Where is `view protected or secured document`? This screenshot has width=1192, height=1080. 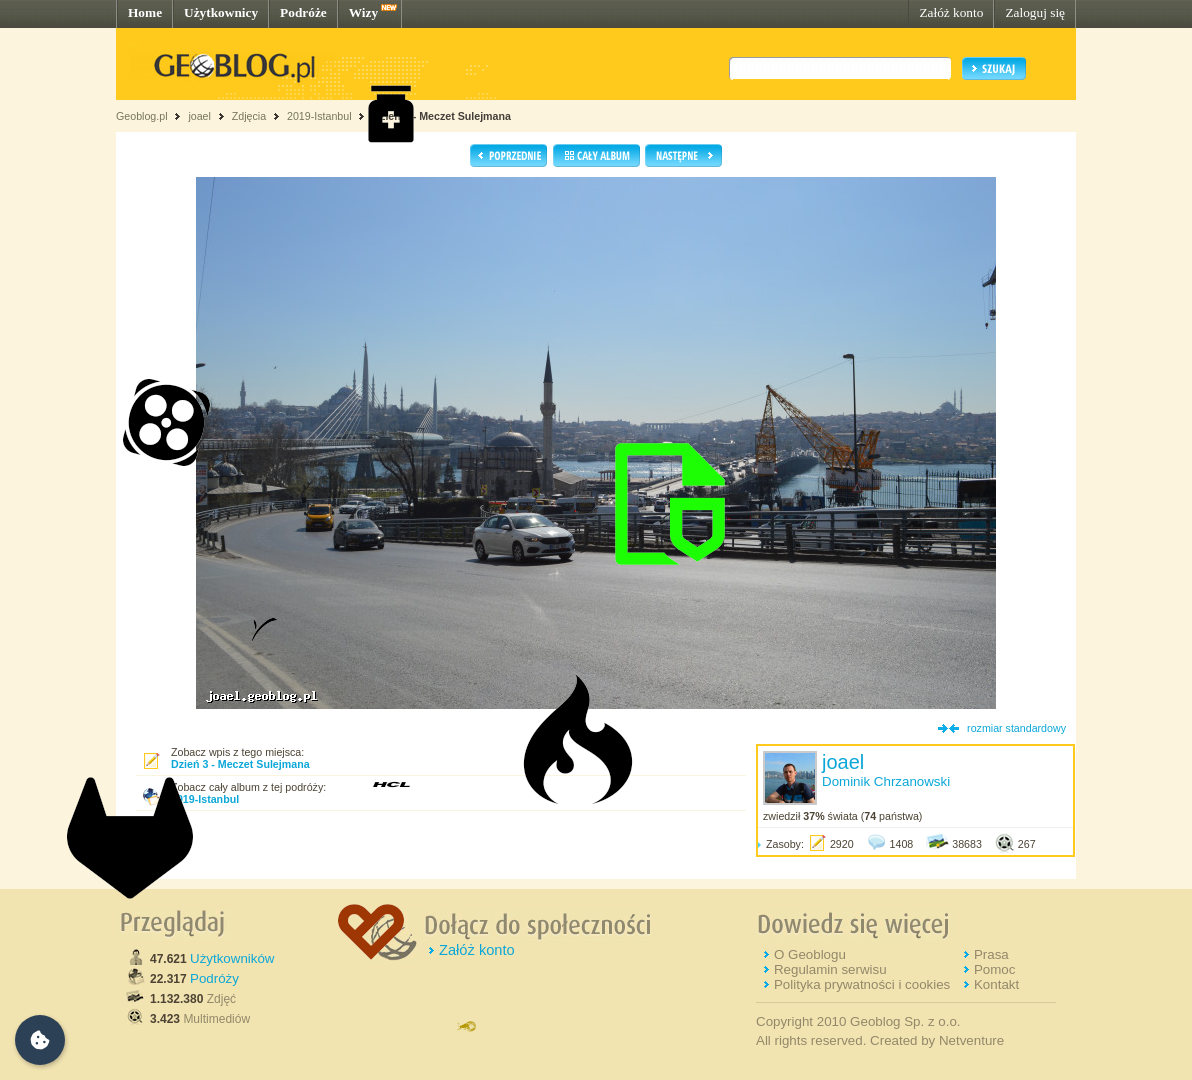 view protected or secured document is located at coordinates (670, 504).